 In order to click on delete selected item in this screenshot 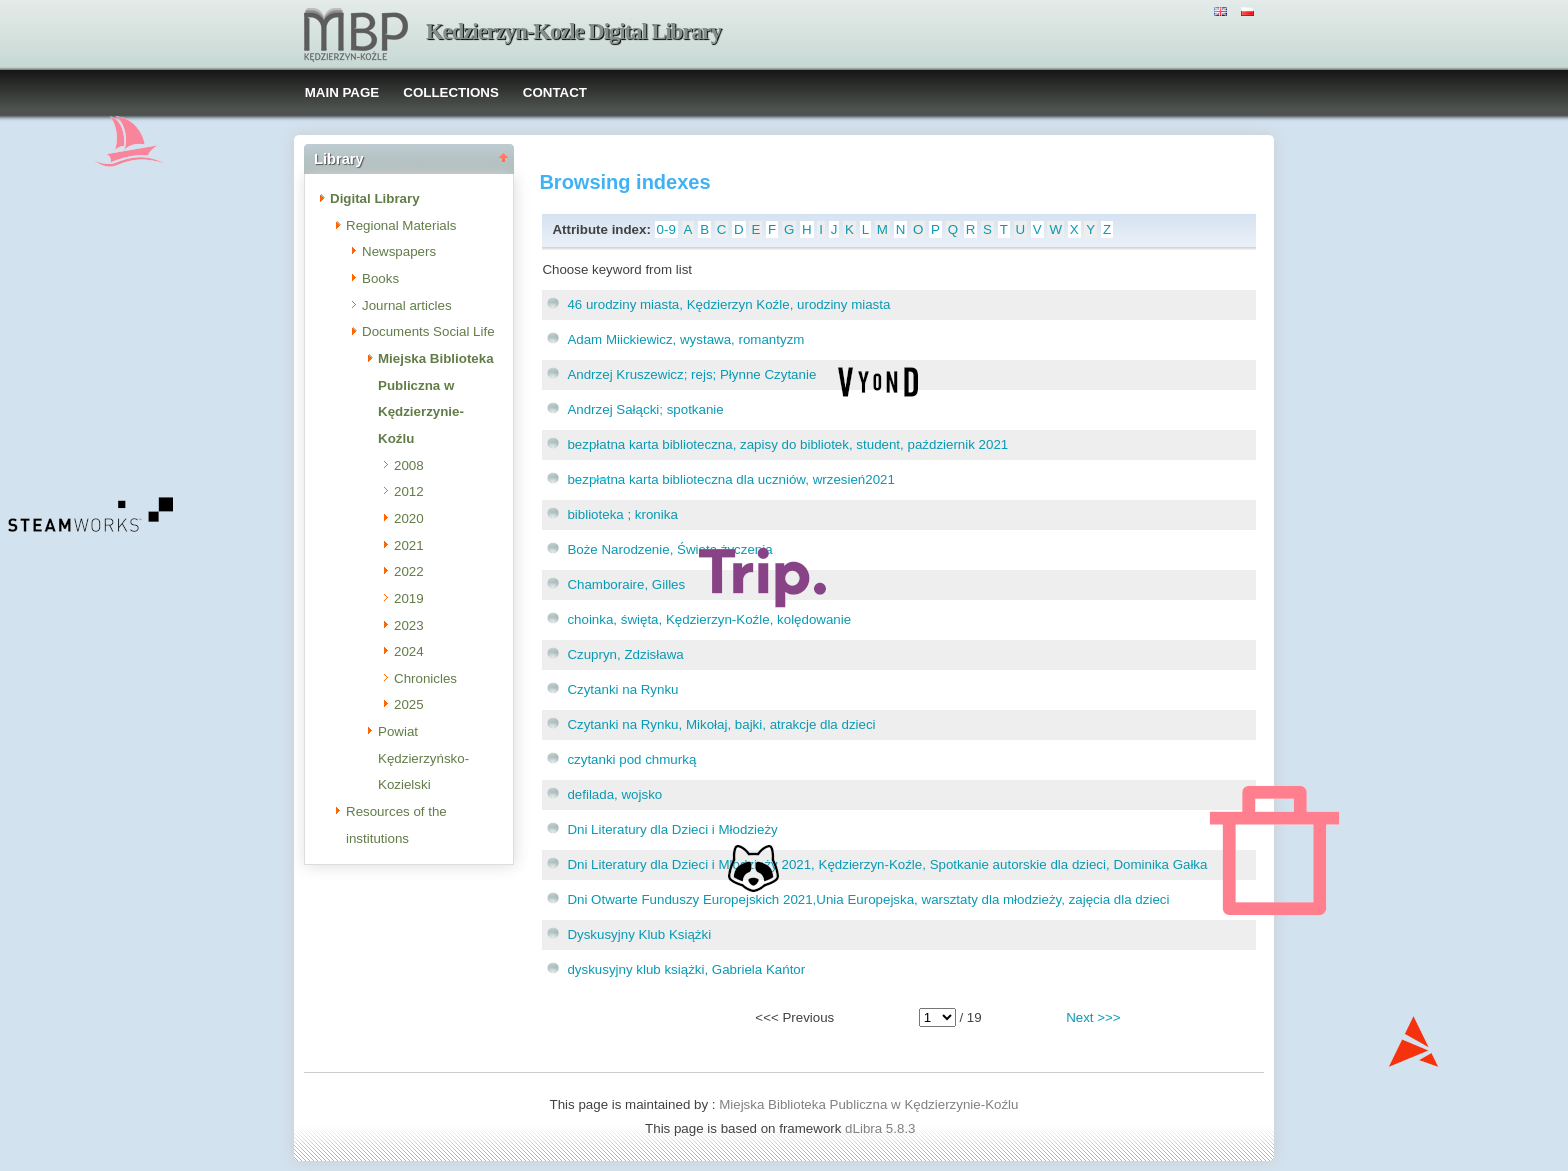, I will do `click(1274, 850)`.